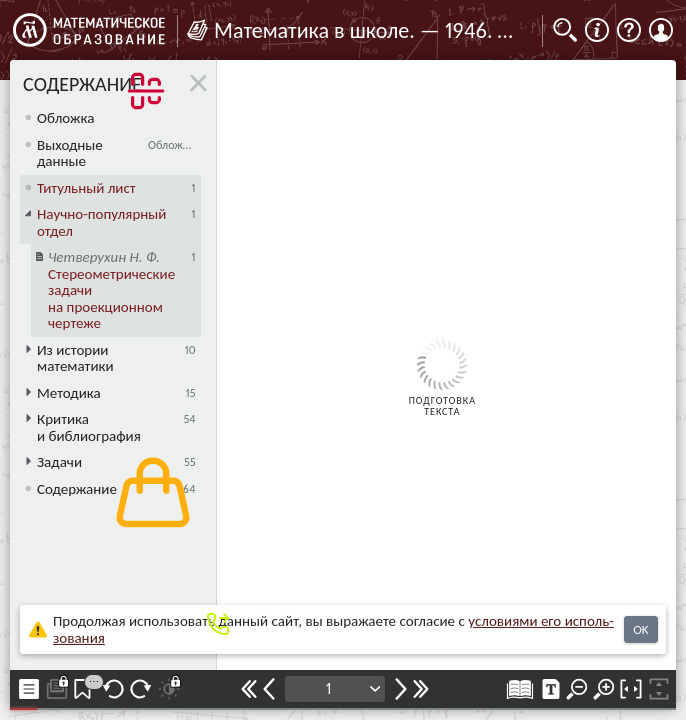  I want to click on forward a call to another number, so click(218, 624).